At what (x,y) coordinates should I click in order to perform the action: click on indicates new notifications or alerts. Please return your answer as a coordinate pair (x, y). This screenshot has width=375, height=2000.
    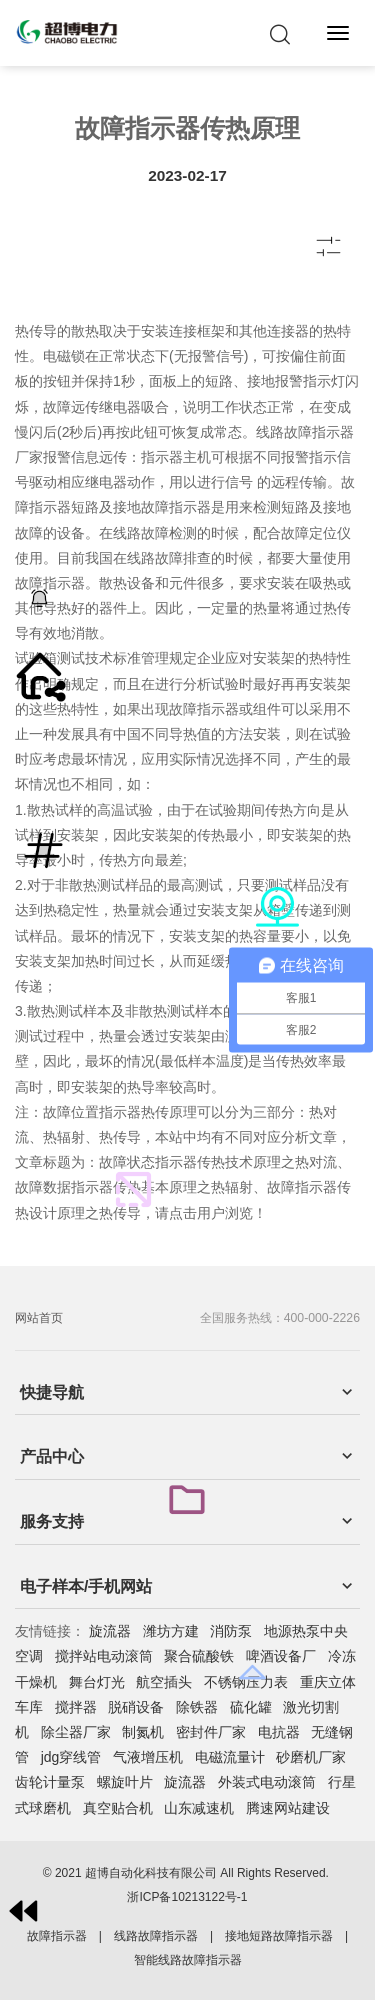
    Looking at the image, I should click on (39, 598).